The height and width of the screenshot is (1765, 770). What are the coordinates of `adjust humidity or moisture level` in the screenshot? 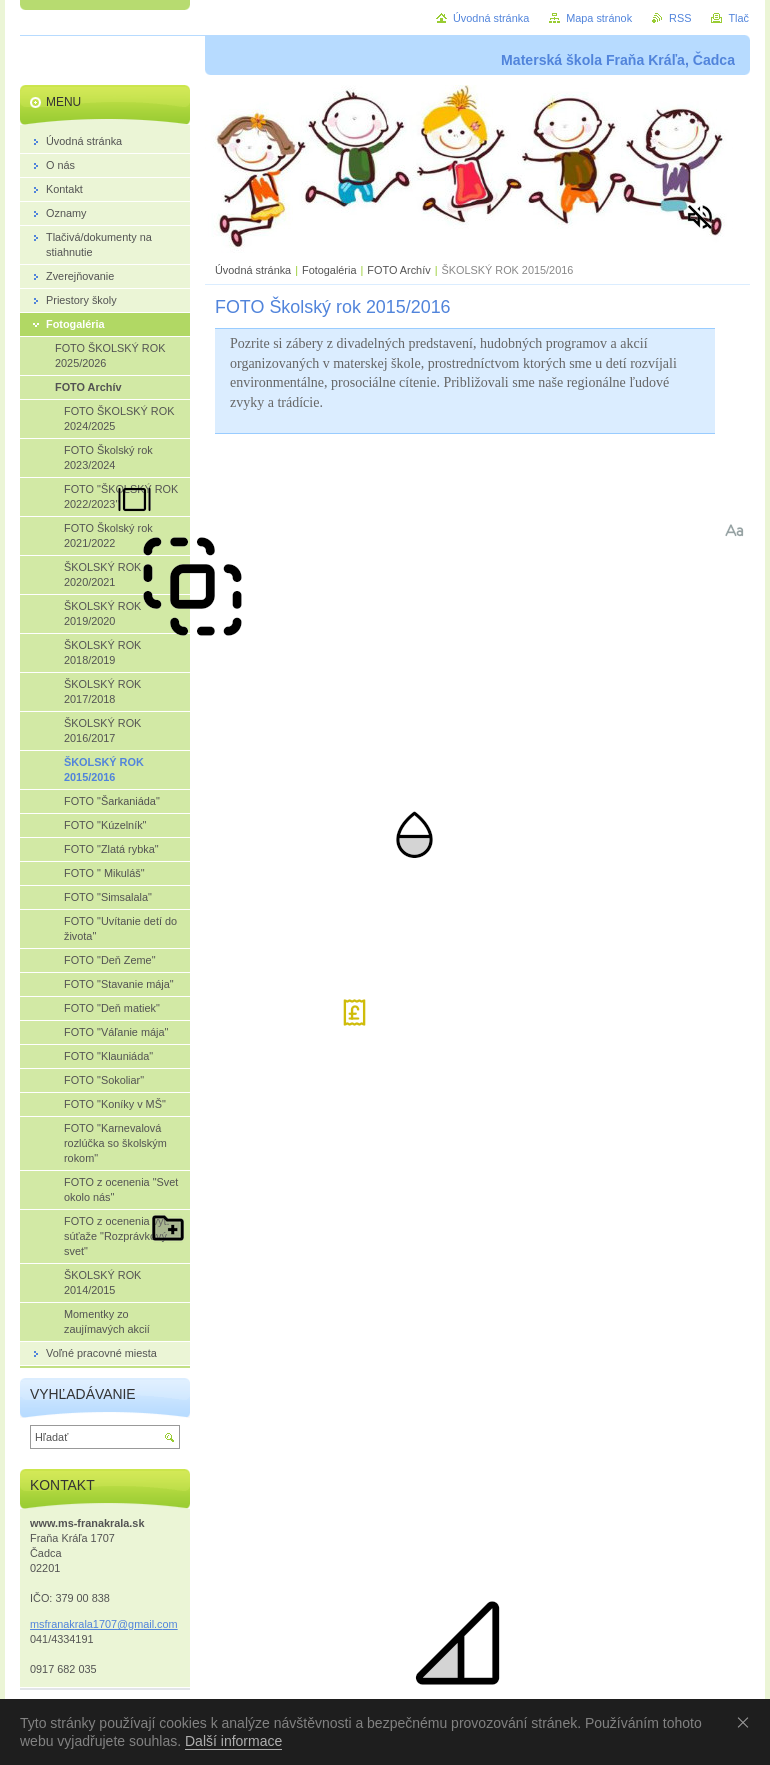 It's located at (414, 836).